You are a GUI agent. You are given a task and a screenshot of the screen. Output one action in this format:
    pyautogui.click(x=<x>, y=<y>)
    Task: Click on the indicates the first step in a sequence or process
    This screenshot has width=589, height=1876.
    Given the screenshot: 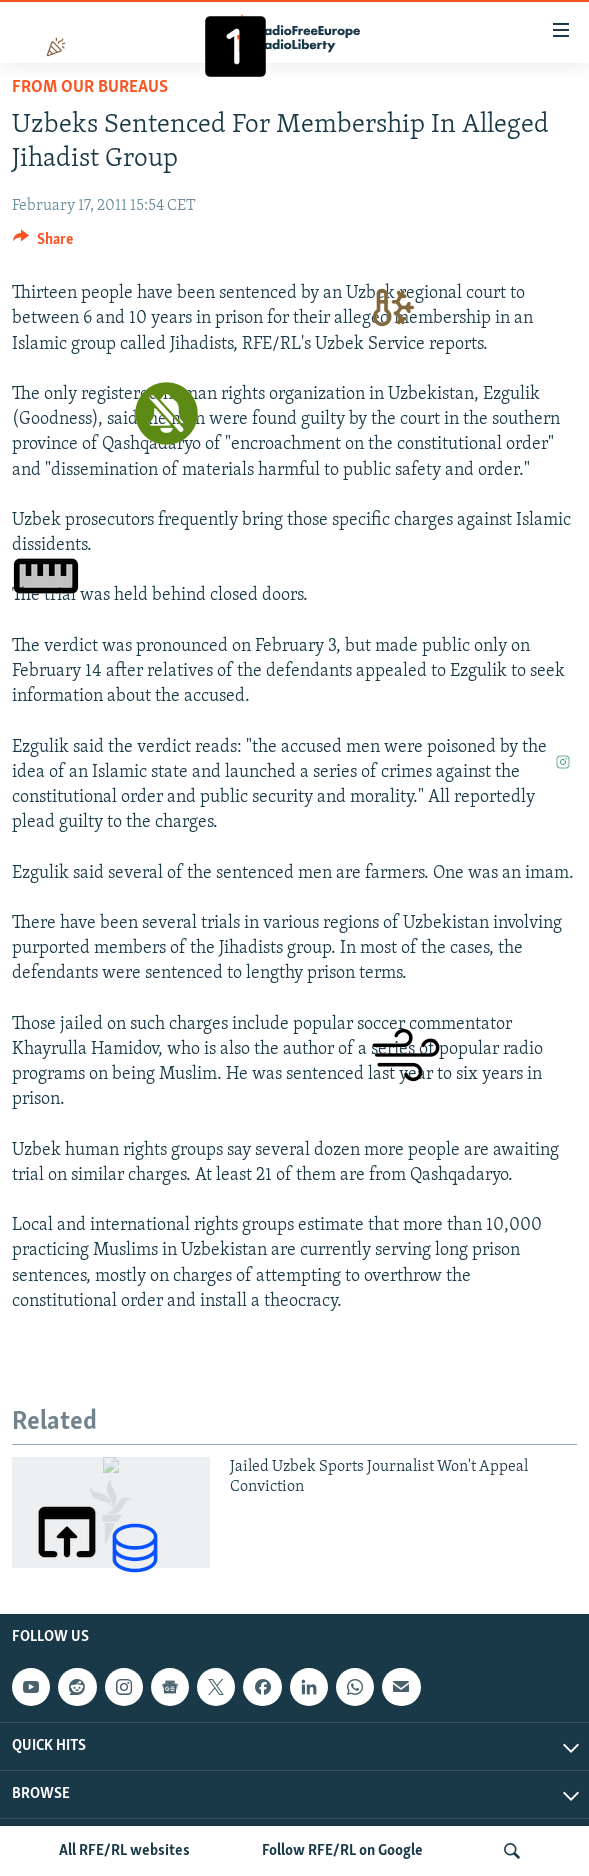 What is the action you would take?
    pyautogui.click(x=235, y=46)
    